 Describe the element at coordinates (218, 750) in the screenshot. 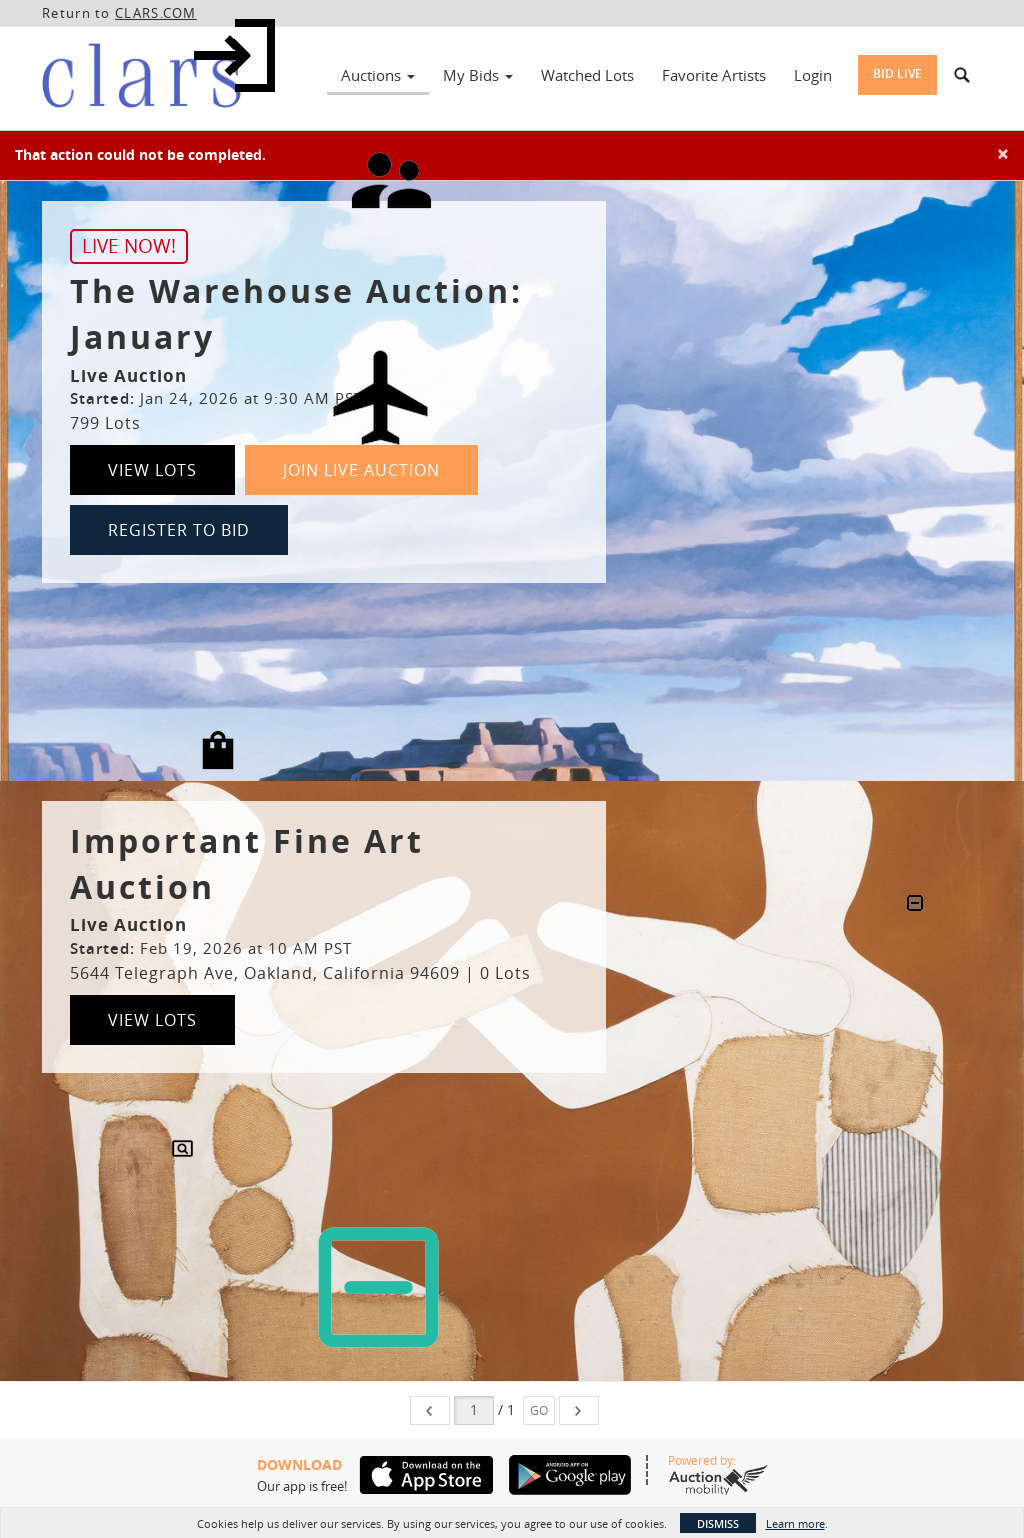

I see `view your shopping cart` at that location.